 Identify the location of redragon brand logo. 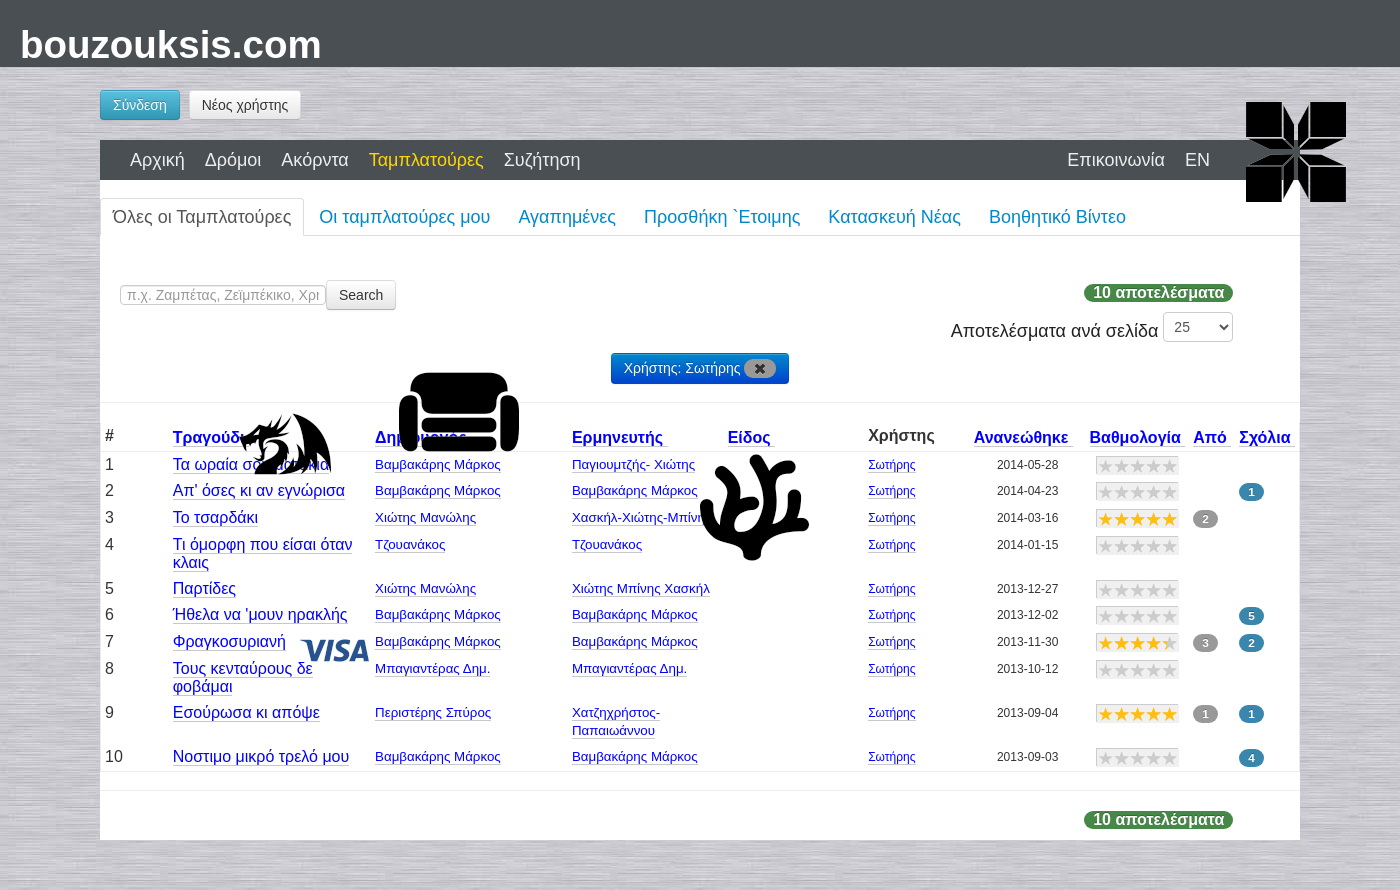
(285, 444).